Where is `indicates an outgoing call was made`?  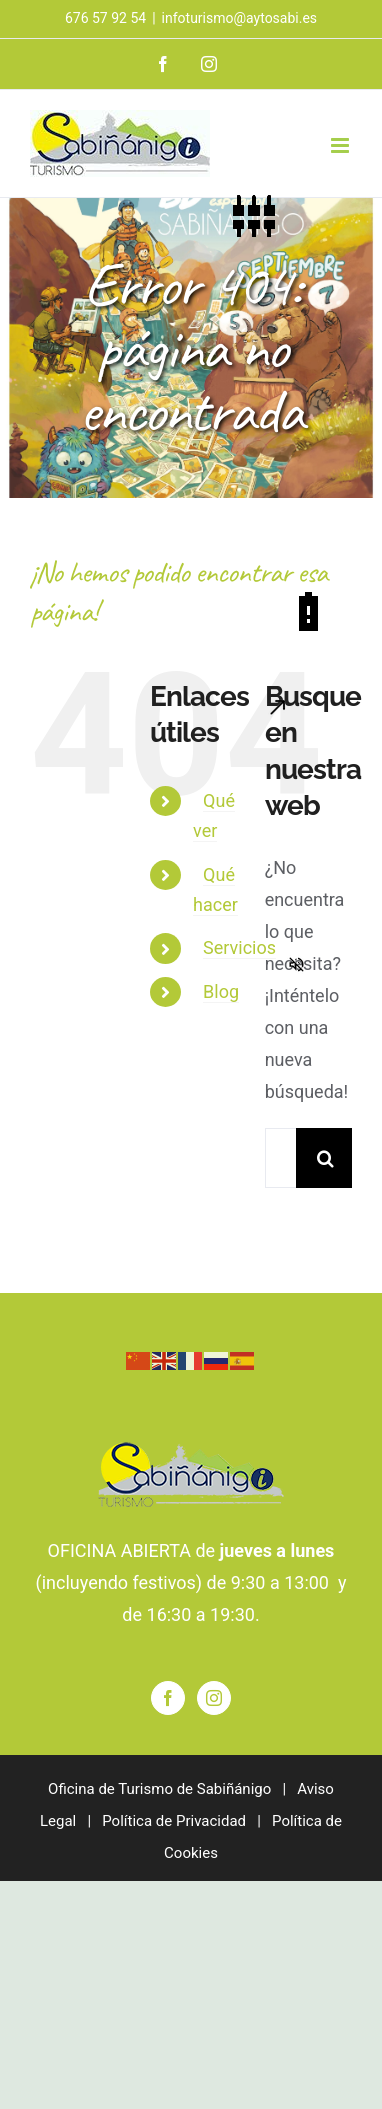 indicates an outgoing call was made is located at coordinates (278, 707).